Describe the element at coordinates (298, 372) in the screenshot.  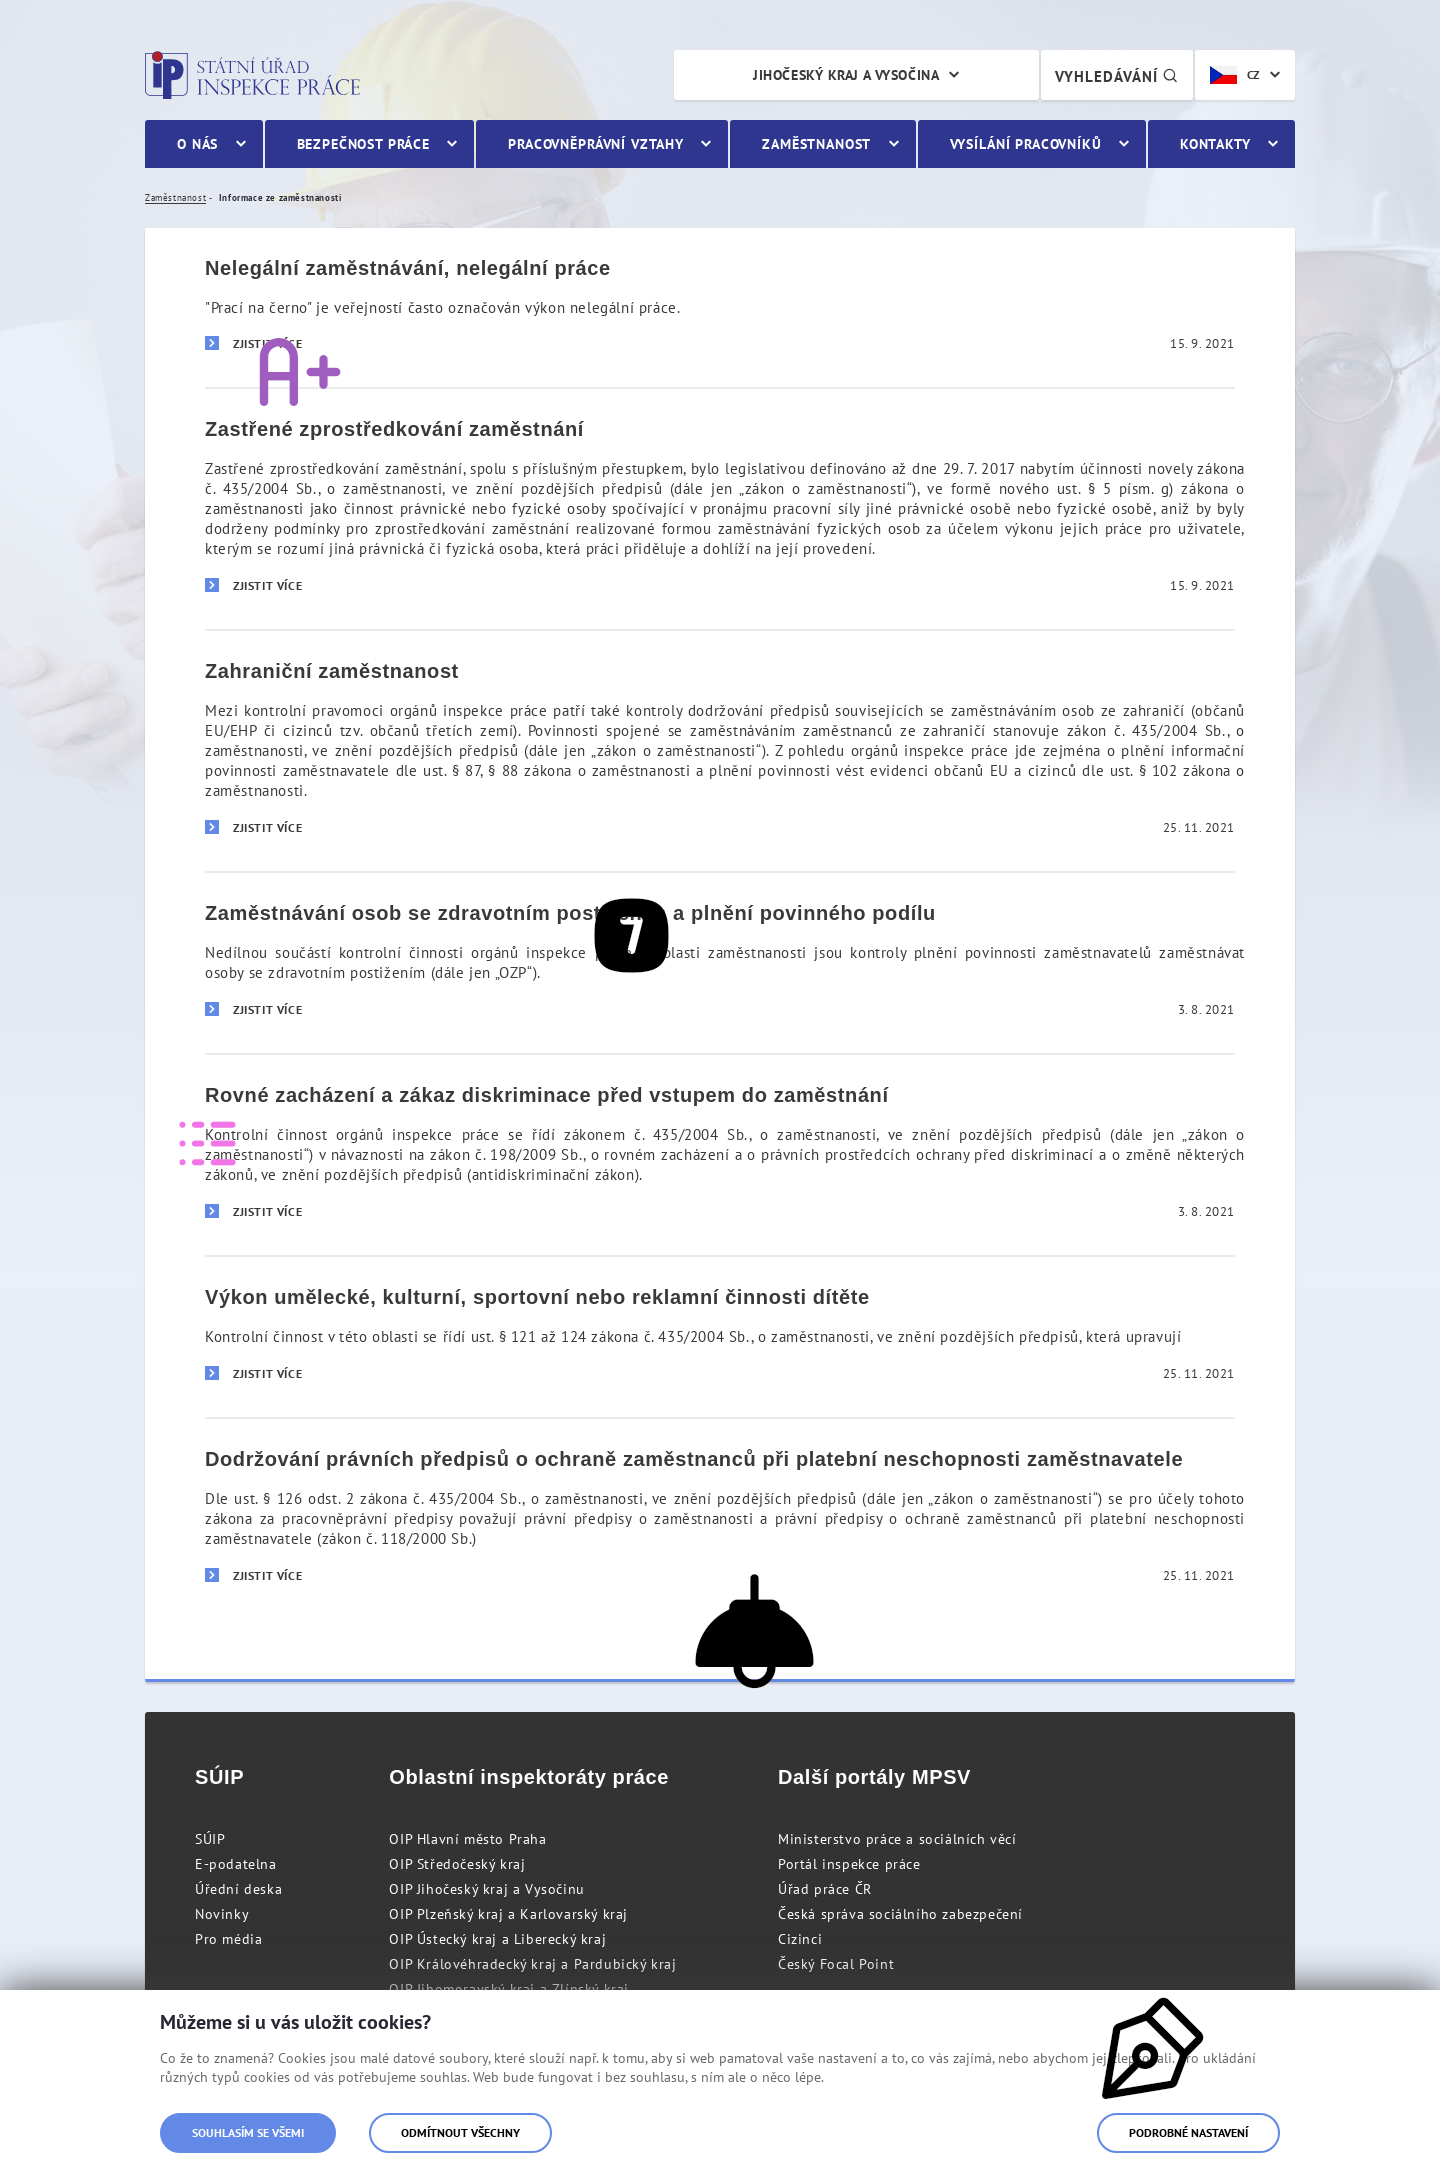
I see `increase text size` at that location.